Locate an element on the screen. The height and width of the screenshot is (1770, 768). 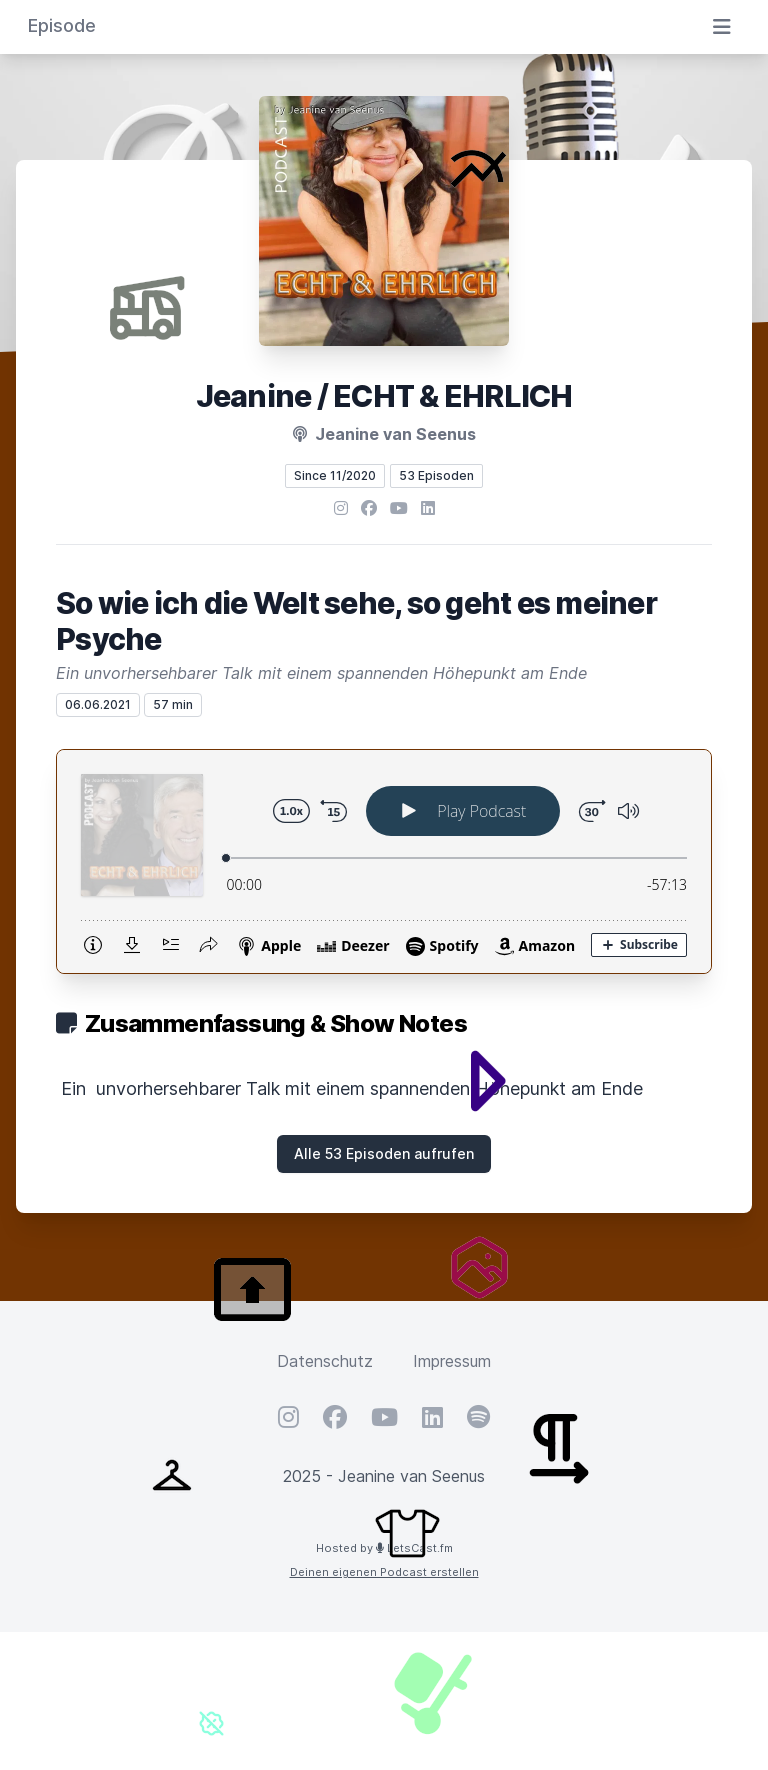
request a tow truck service is located at coordinates (145, 311).